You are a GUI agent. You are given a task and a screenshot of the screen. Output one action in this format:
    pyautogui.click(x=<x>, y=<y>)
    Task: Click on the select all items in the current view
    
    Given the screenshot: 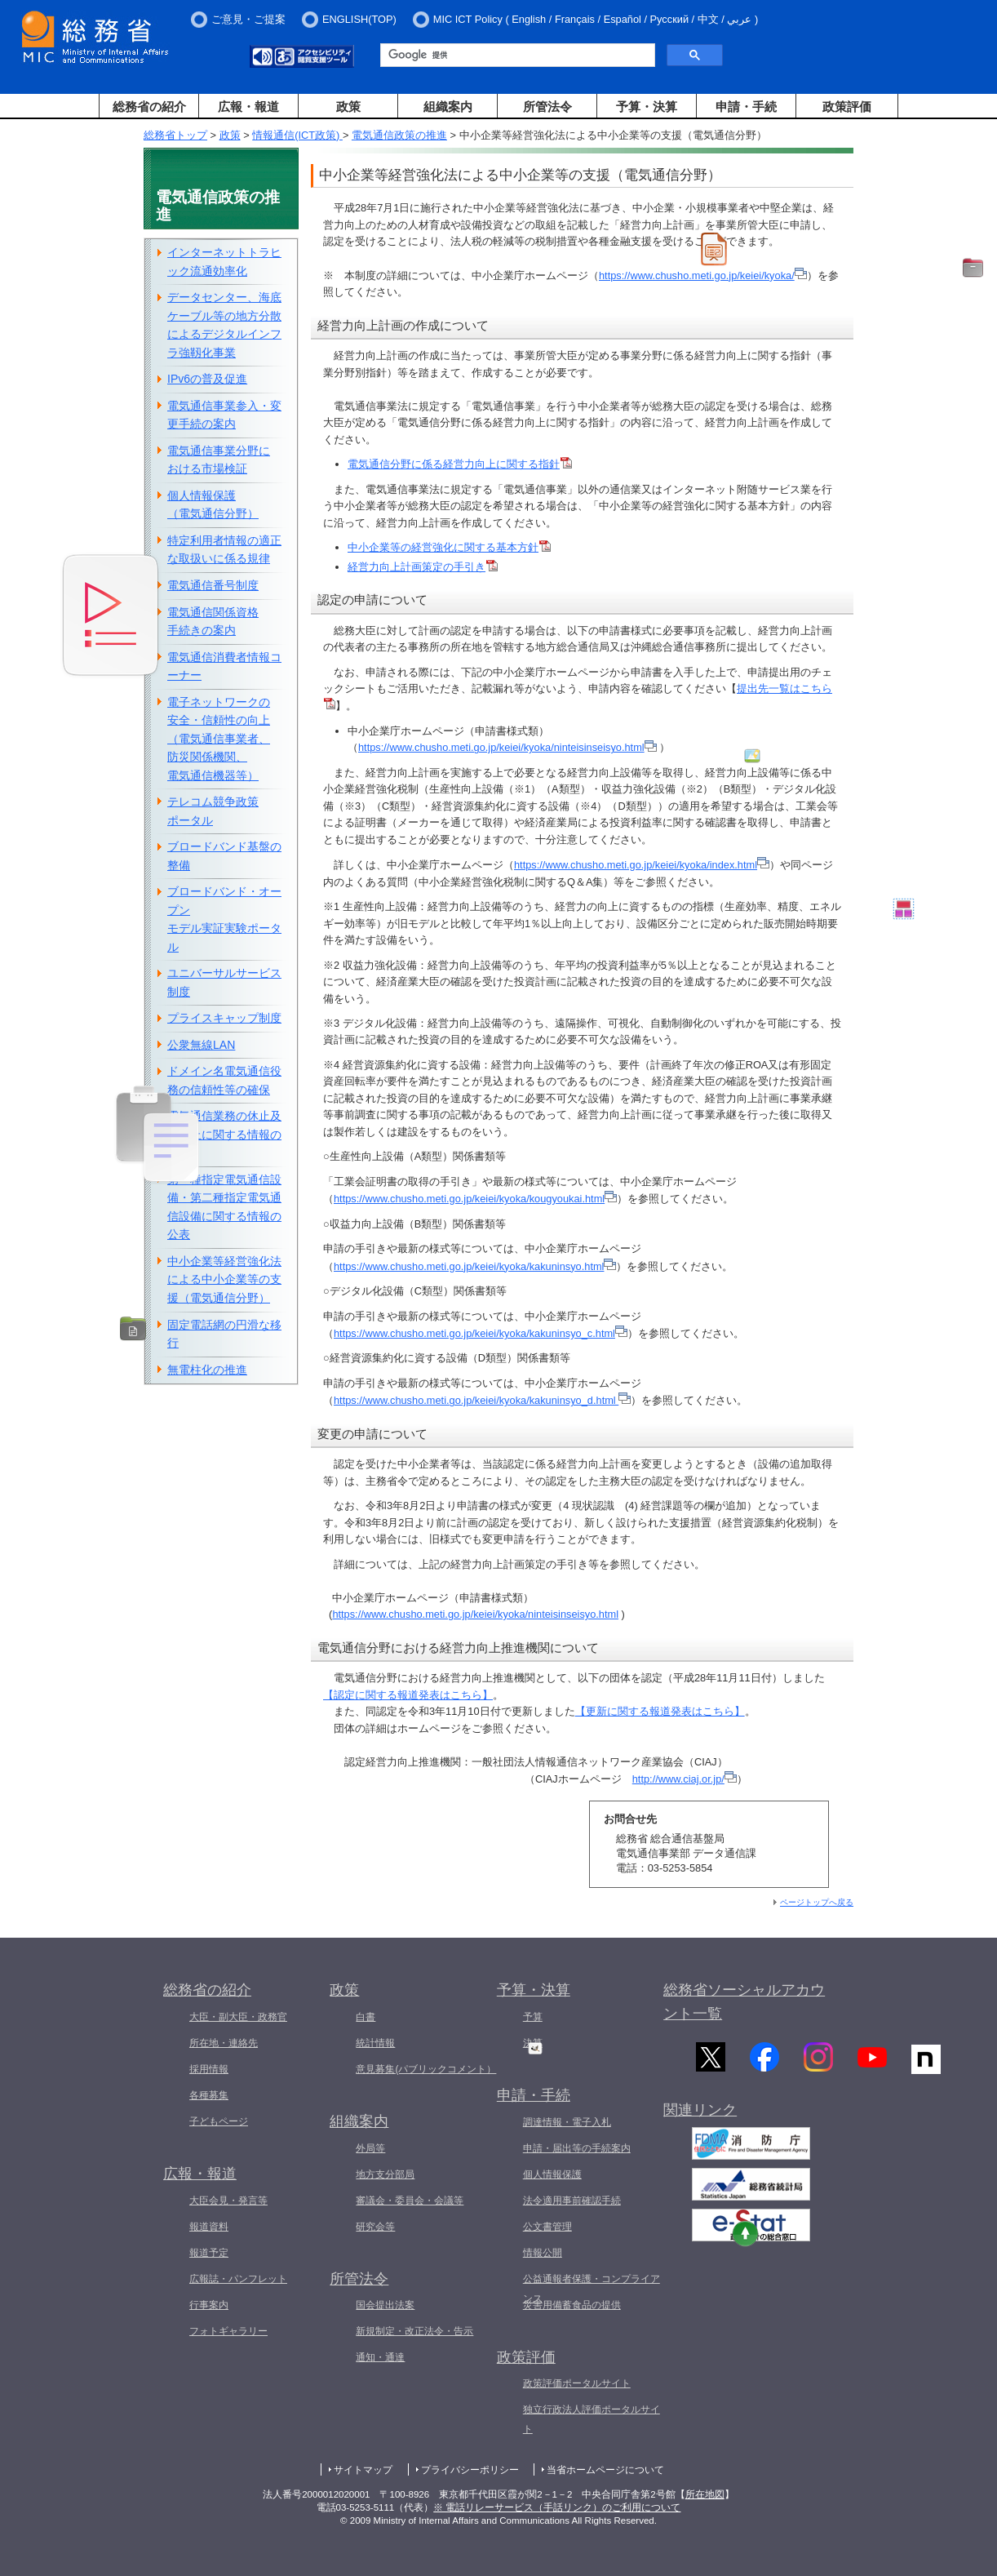 What is the action you would take?
    pyautogui.click(x=903, y=908)
    